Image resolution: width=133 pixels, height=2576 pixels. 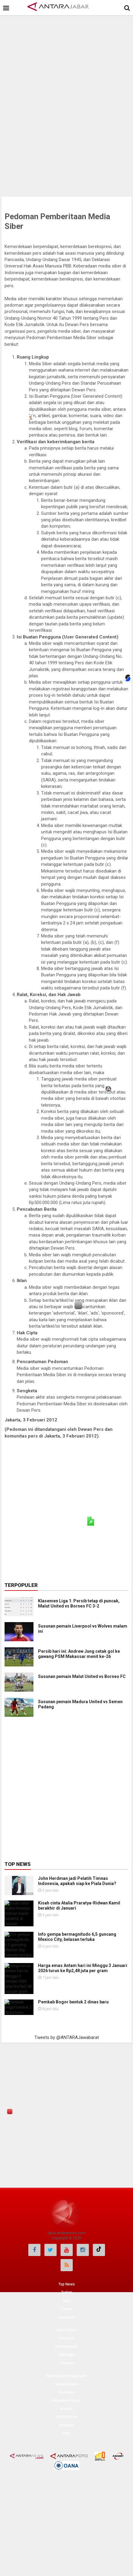 What do you see at coordinates (31, 418) in the screenshot?
I see `launch amule file sharing application` at bounding box center [31, 418].